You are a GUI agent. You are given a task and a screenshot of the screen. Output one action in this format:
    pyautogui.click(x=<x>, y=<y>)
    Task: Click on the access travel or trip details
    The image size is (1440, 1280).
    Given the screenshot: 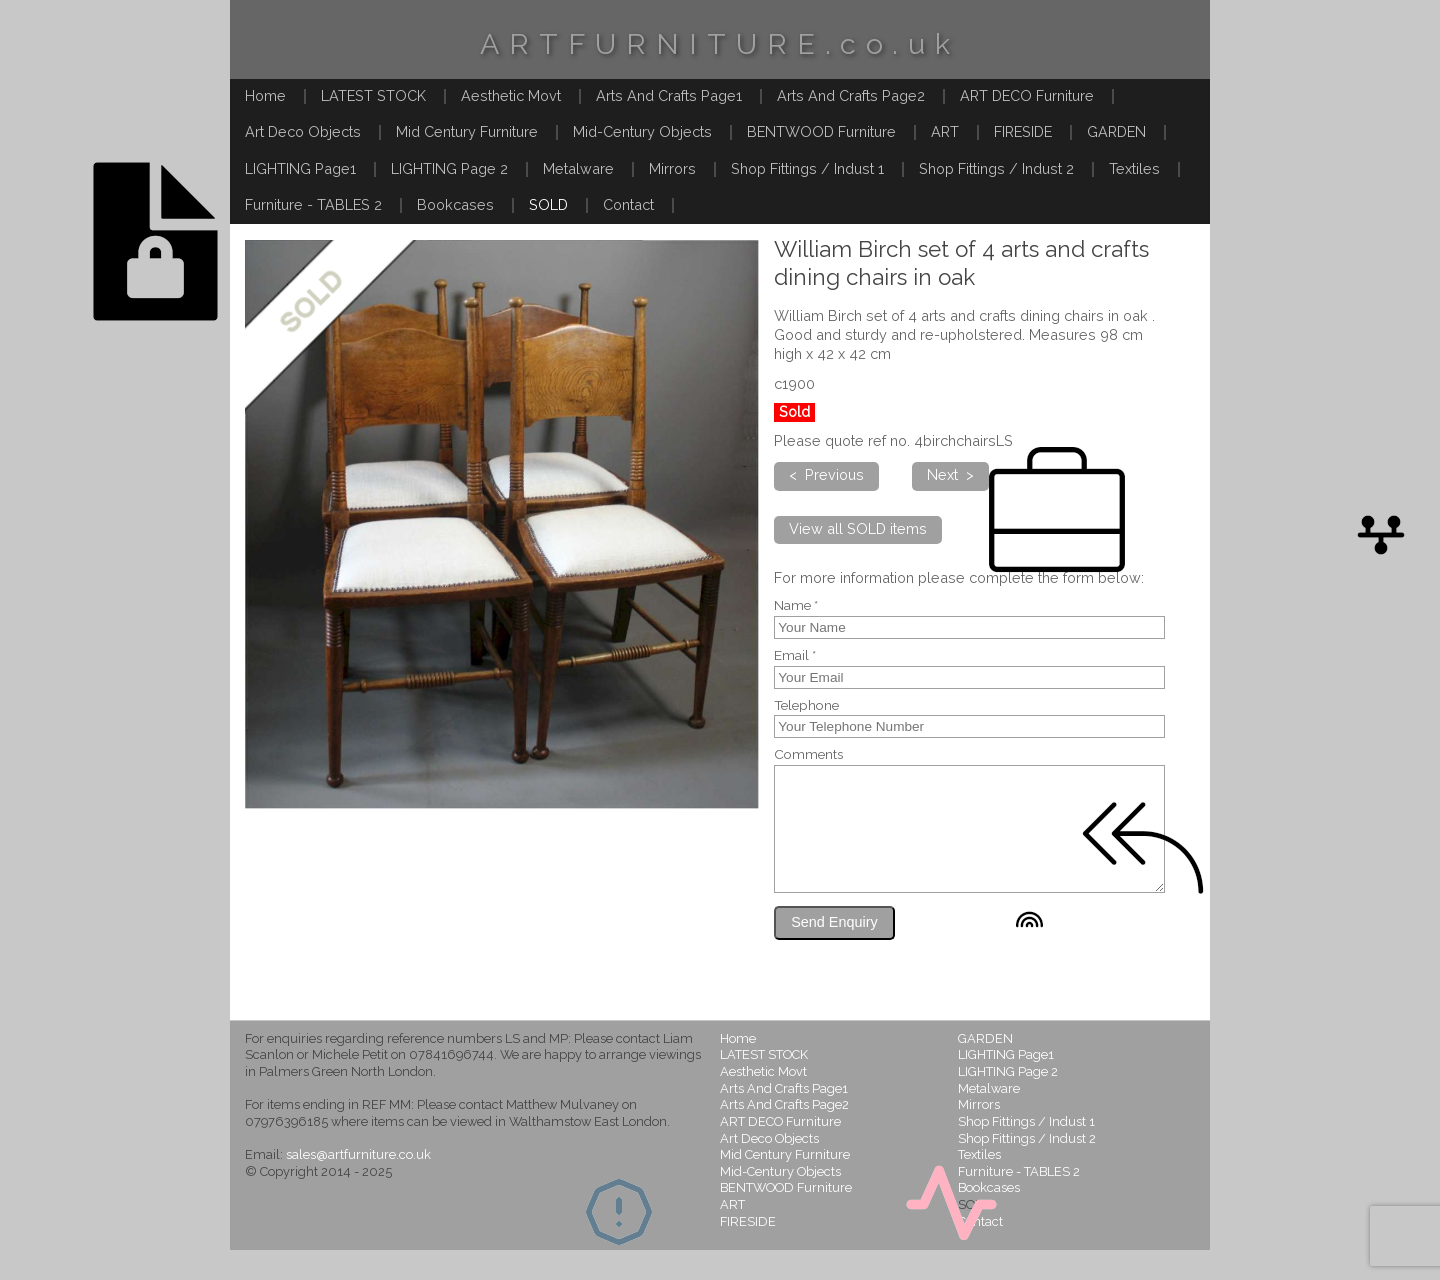 What is the action you would take?
    pyautogui.click(x=1057, y=515)
    